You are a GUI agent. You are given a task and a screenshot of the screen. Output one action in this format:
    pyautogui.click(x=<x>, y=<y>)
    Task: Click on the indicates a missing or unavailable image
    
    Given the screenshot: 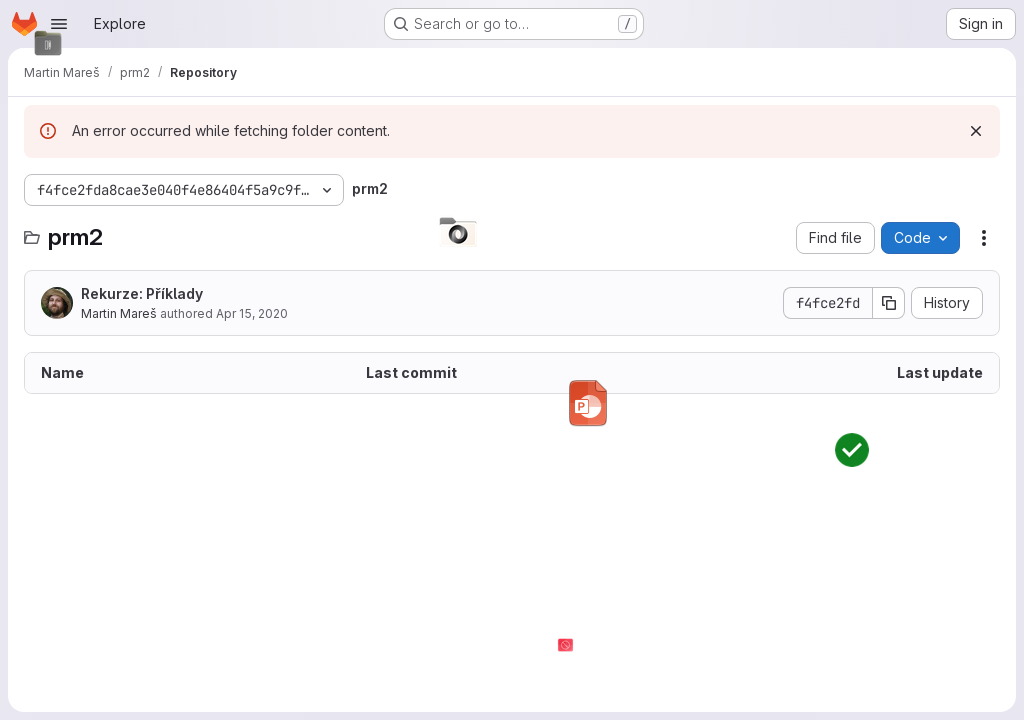 What is the action you would take?
    pyautogui.click(x=565, y=644)
    